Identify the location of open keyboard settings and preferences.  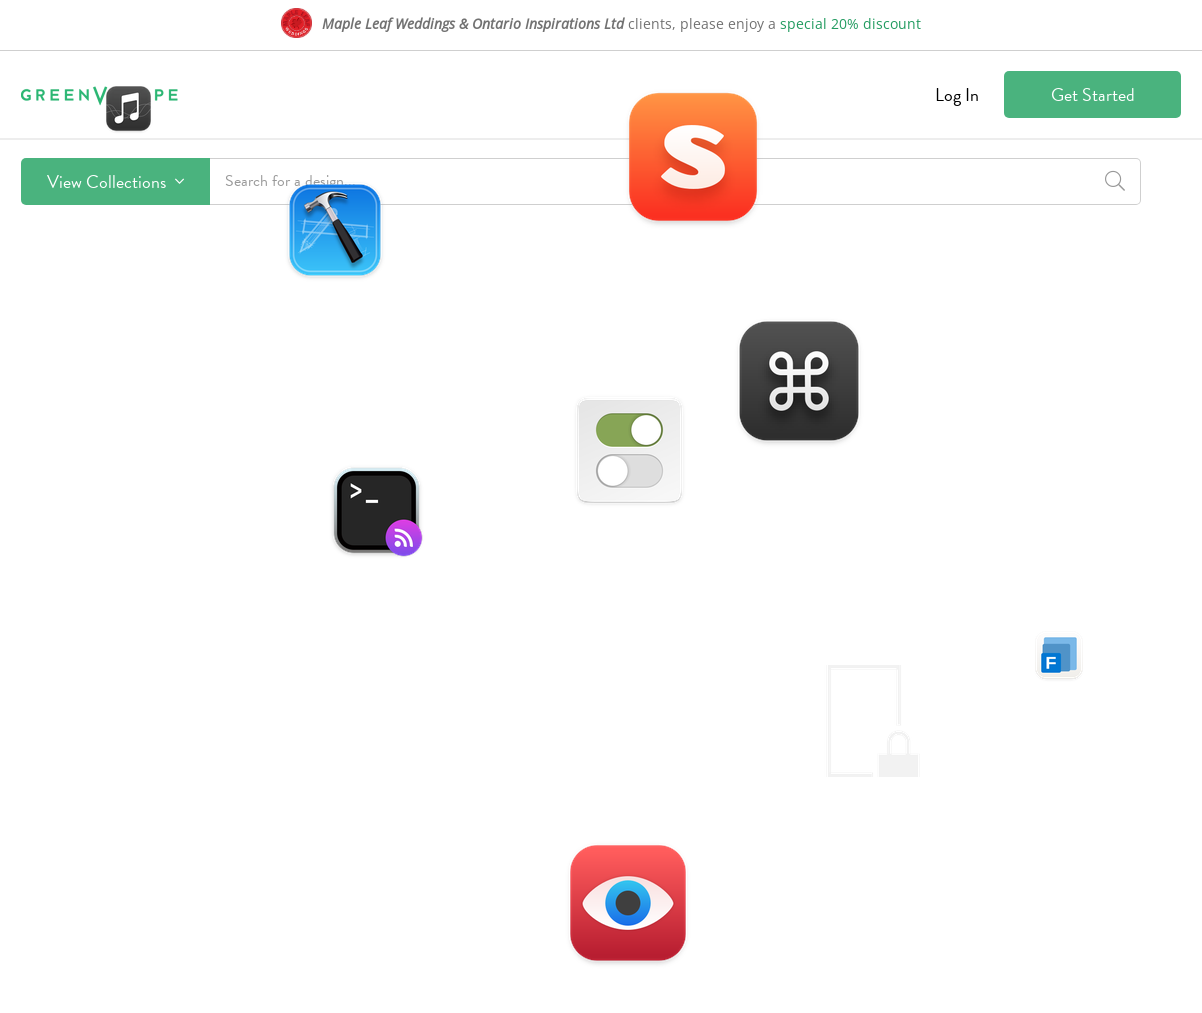
(799, 381).